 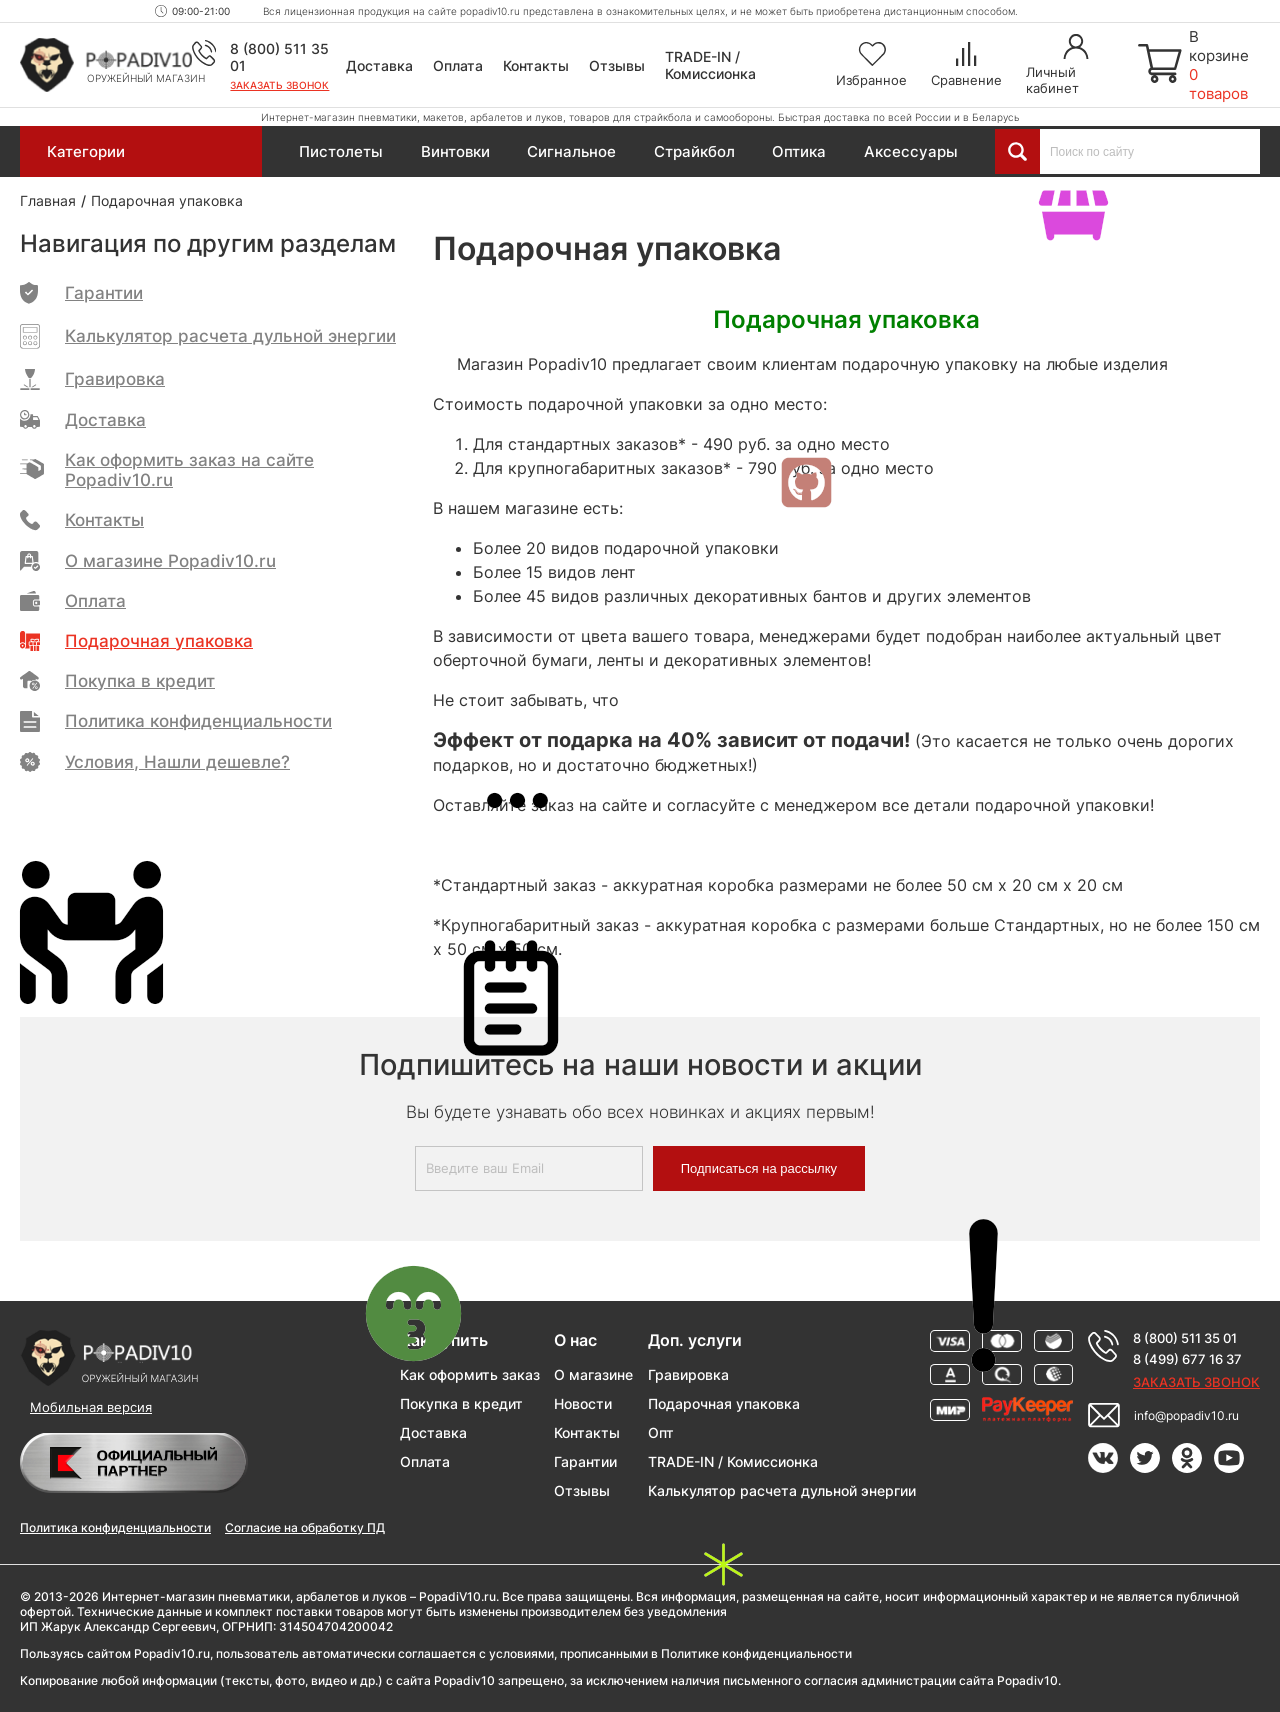 I want to click on access more options or actions, so click(x=517, y=800).